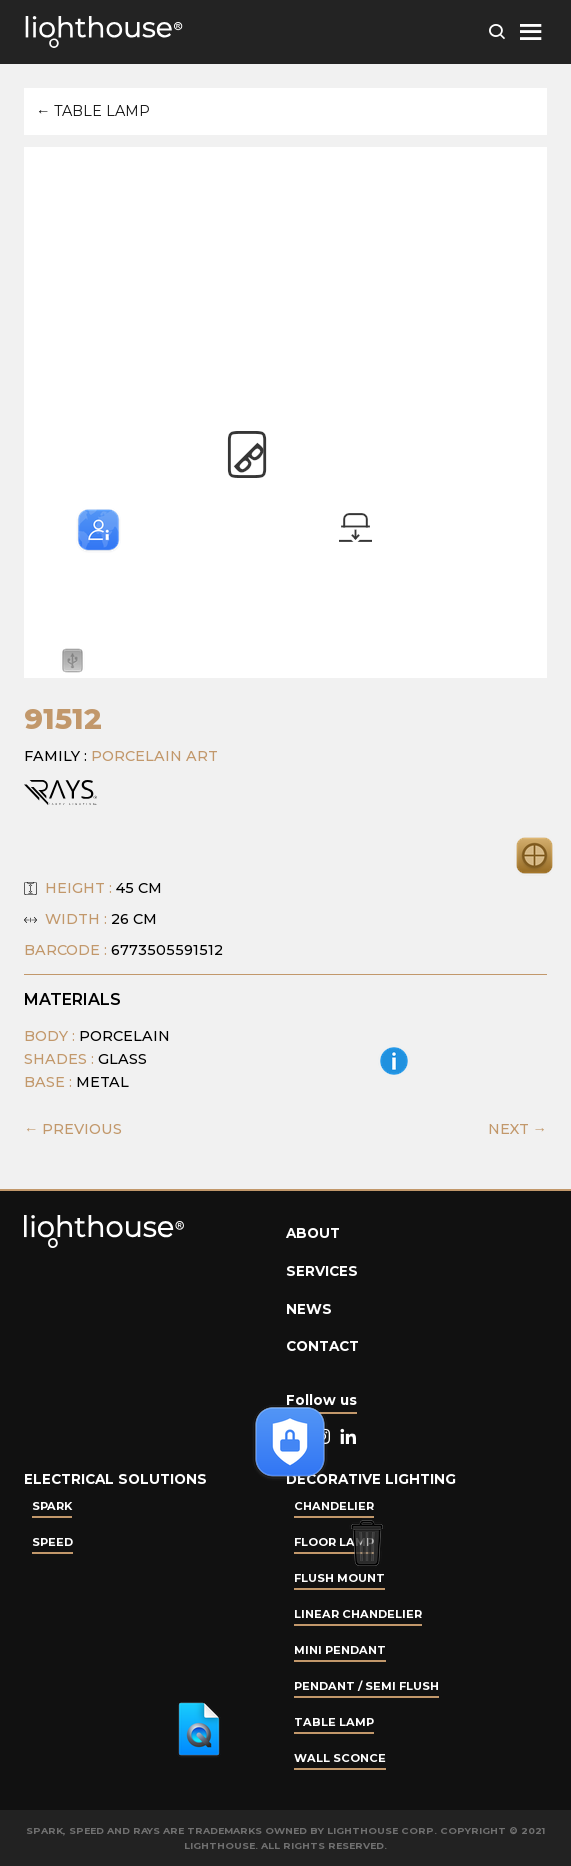  Describe the element at coordinates (98, 530) in the screenshot. I see `manage connected online accounts` at that location.